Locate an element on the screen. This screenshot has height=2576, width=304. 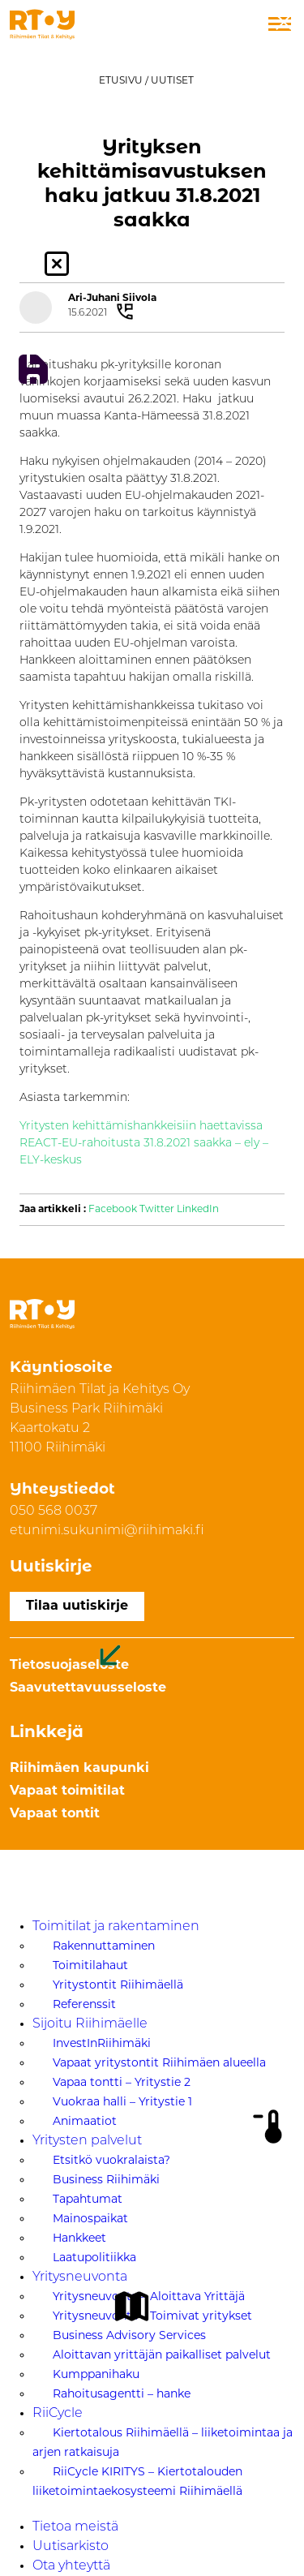
decrease temperature setting is located at coordinates (270, 2127).